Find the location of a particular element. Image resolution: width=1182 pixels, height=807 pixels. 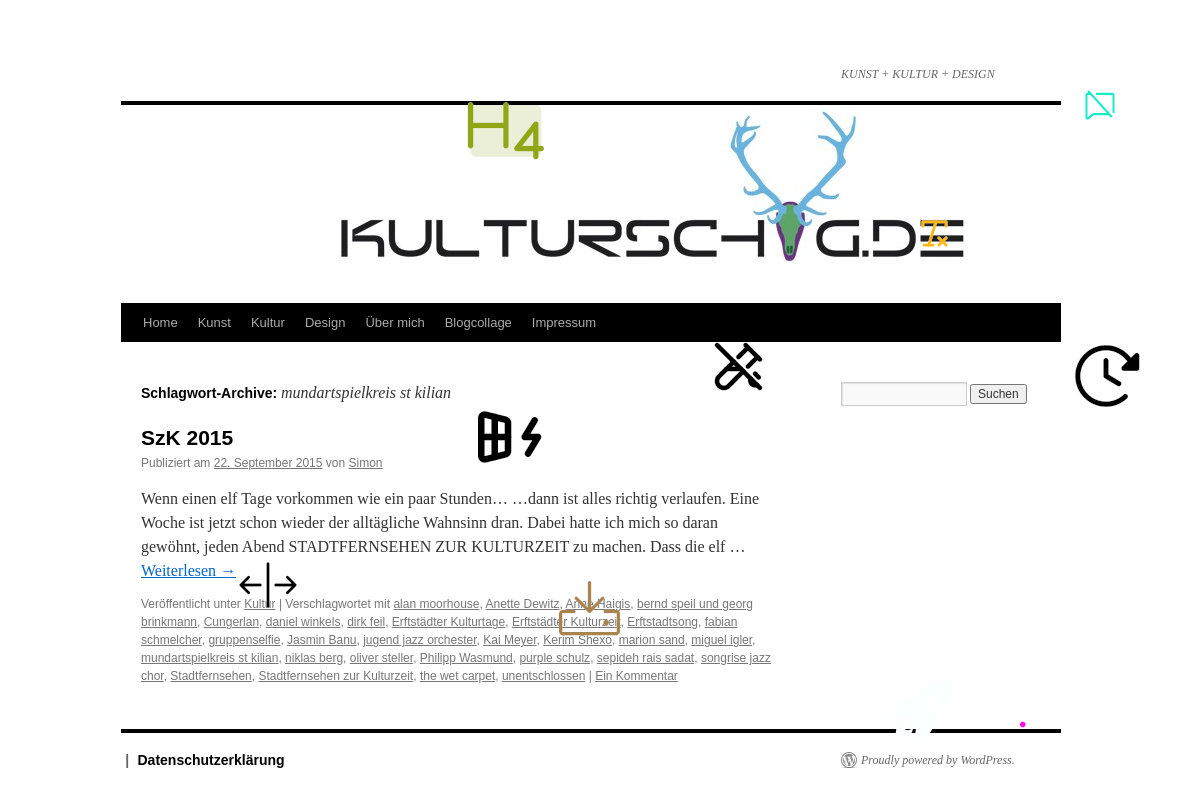

access solar energy settings is located at coordinates (508, 437).